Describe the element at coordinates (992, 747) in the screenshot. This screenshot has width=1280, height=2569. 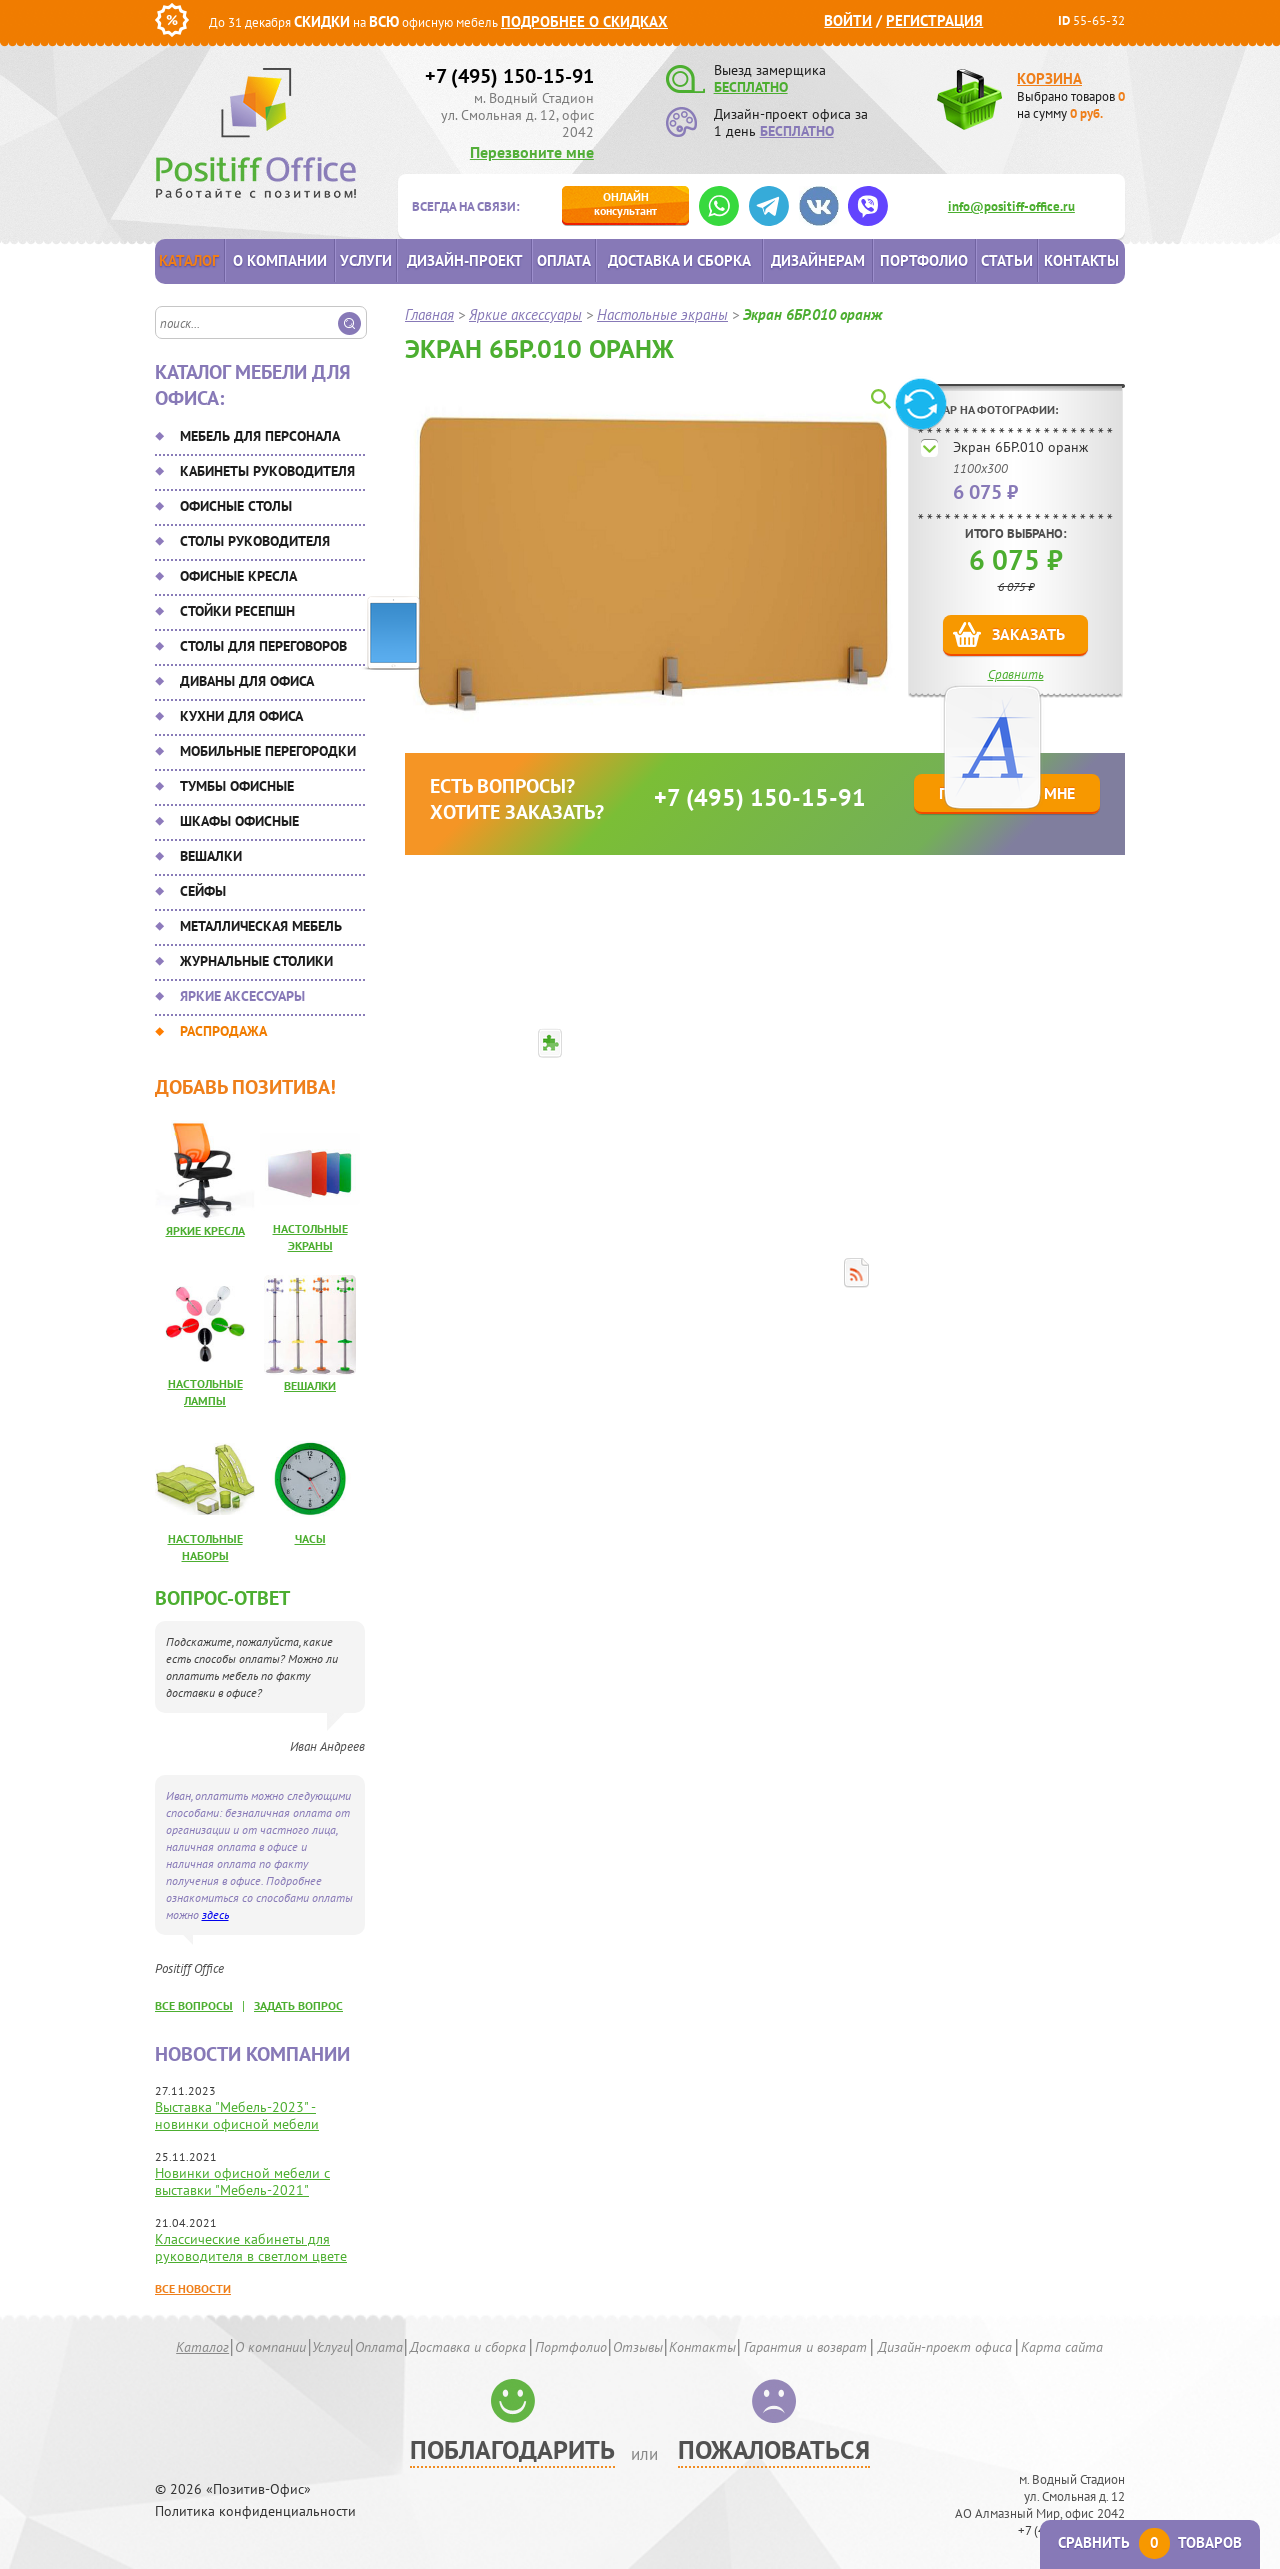
I see `open a font file` at that location.